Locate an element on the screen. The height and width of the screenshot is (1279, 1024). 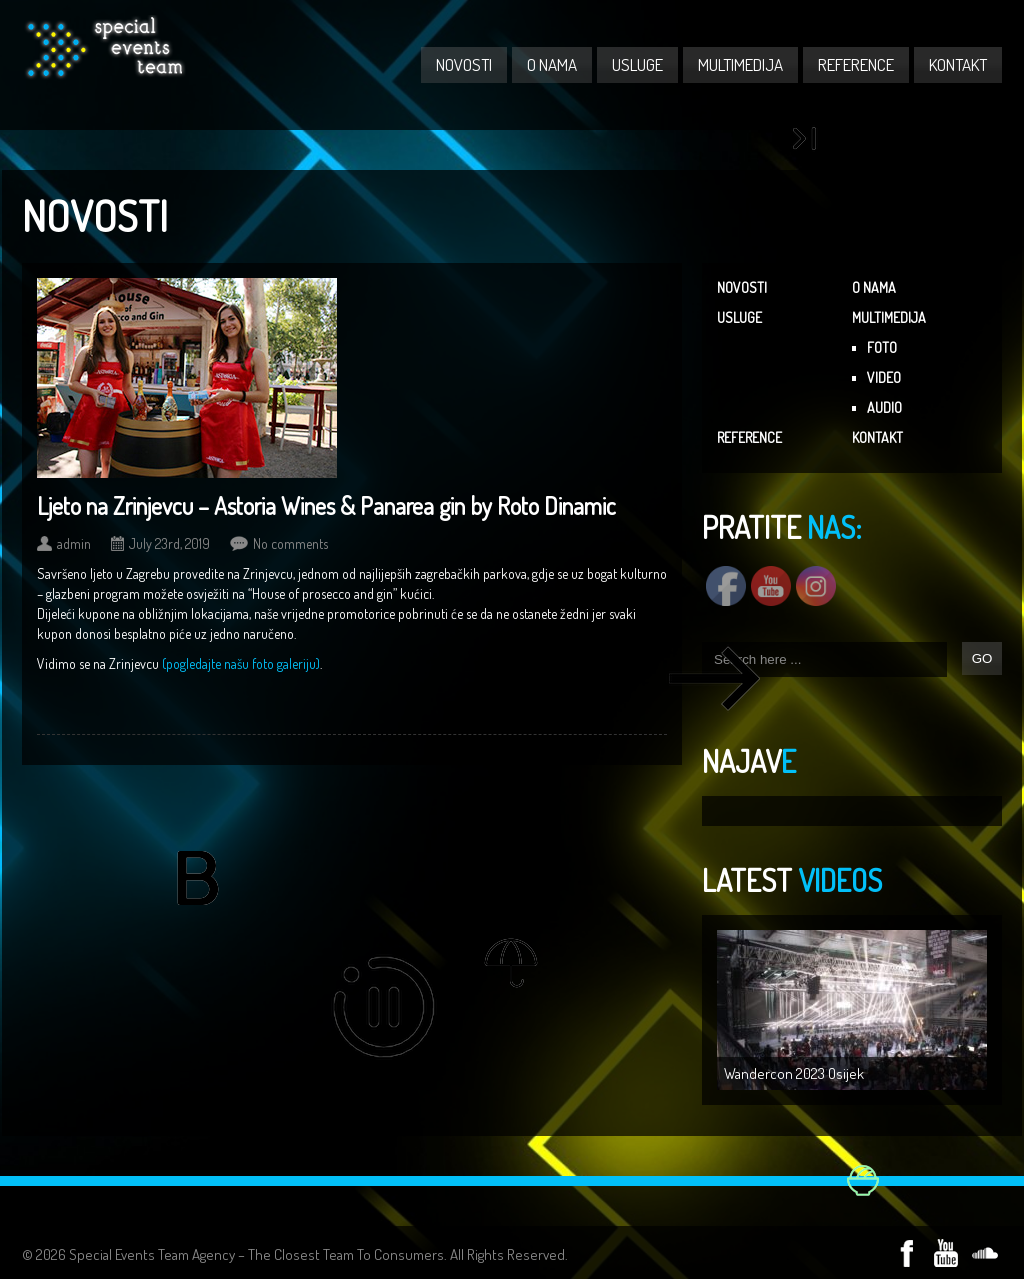
go to the last page is located at coordinates (804, 138).